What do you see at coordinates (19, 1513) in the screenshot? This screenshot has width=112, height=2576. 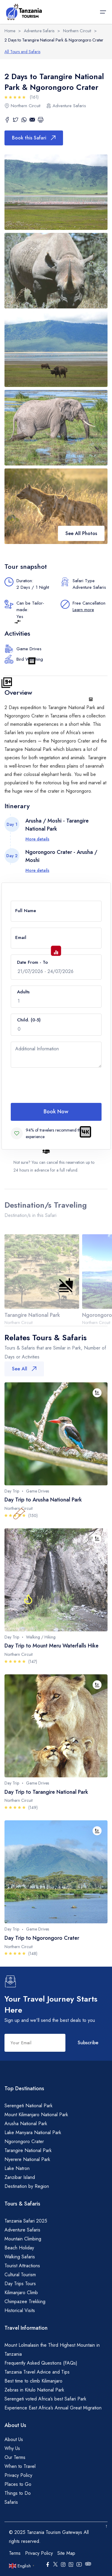 I see `access experimental or beta features` at bounding box center [19, 1513].